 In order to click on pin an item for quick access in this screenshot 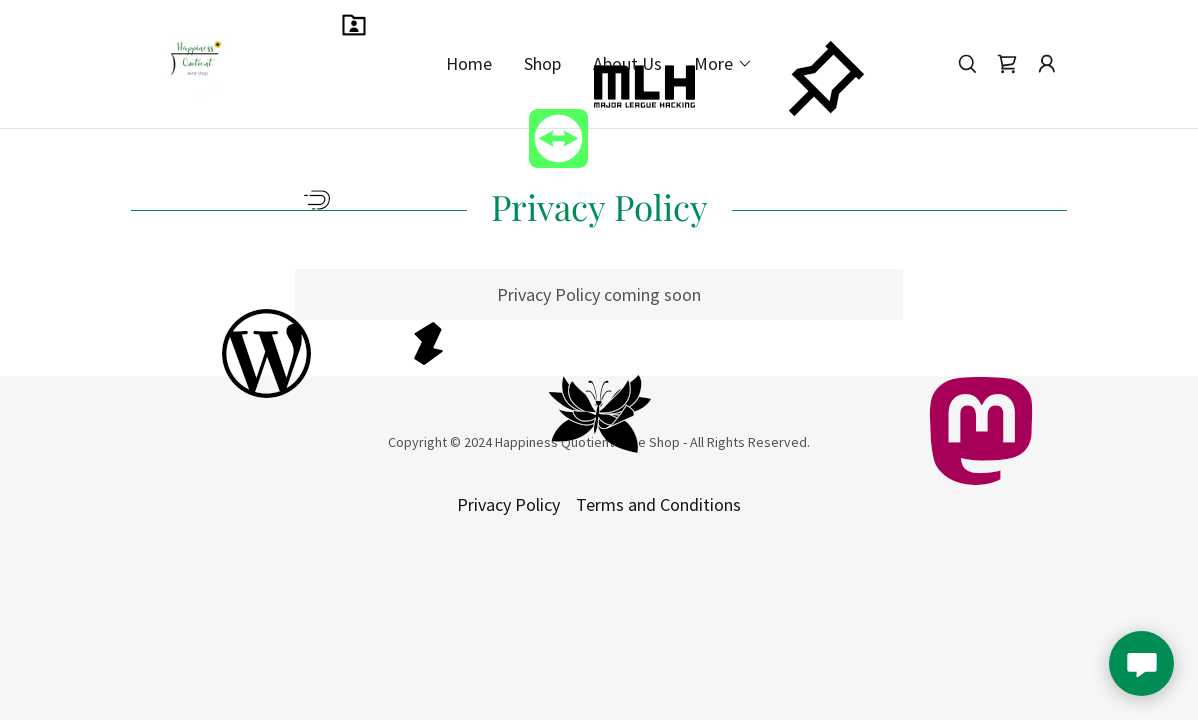, I will do `click(823, 81)`.